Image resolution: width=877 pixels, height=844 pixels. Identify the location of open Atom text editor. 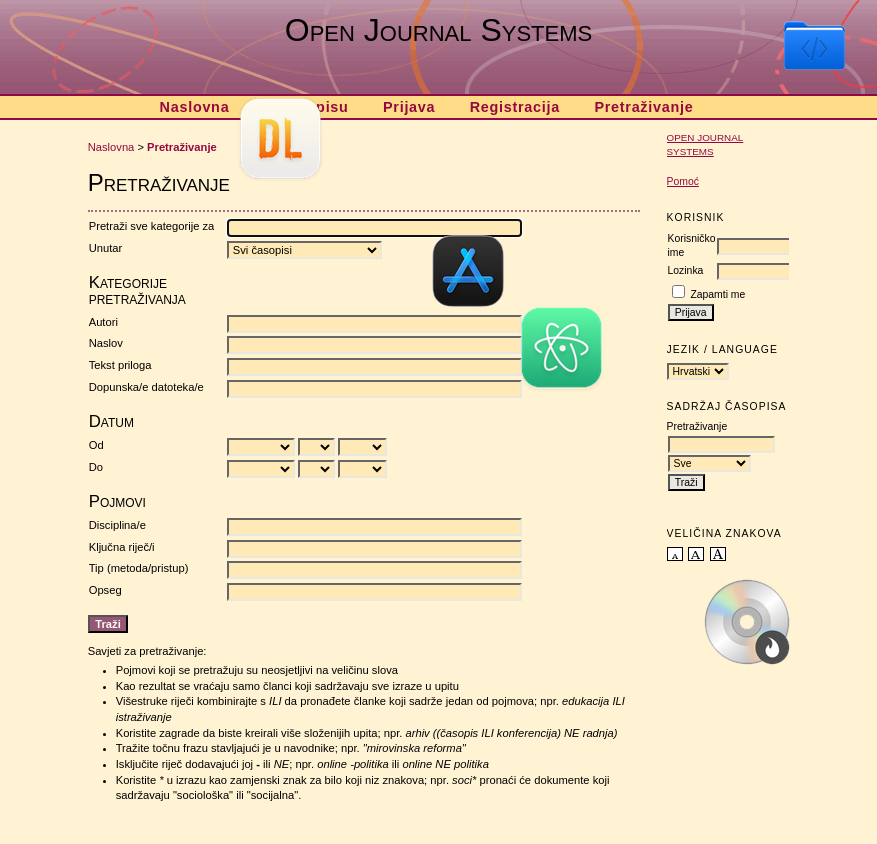
(561, 347).